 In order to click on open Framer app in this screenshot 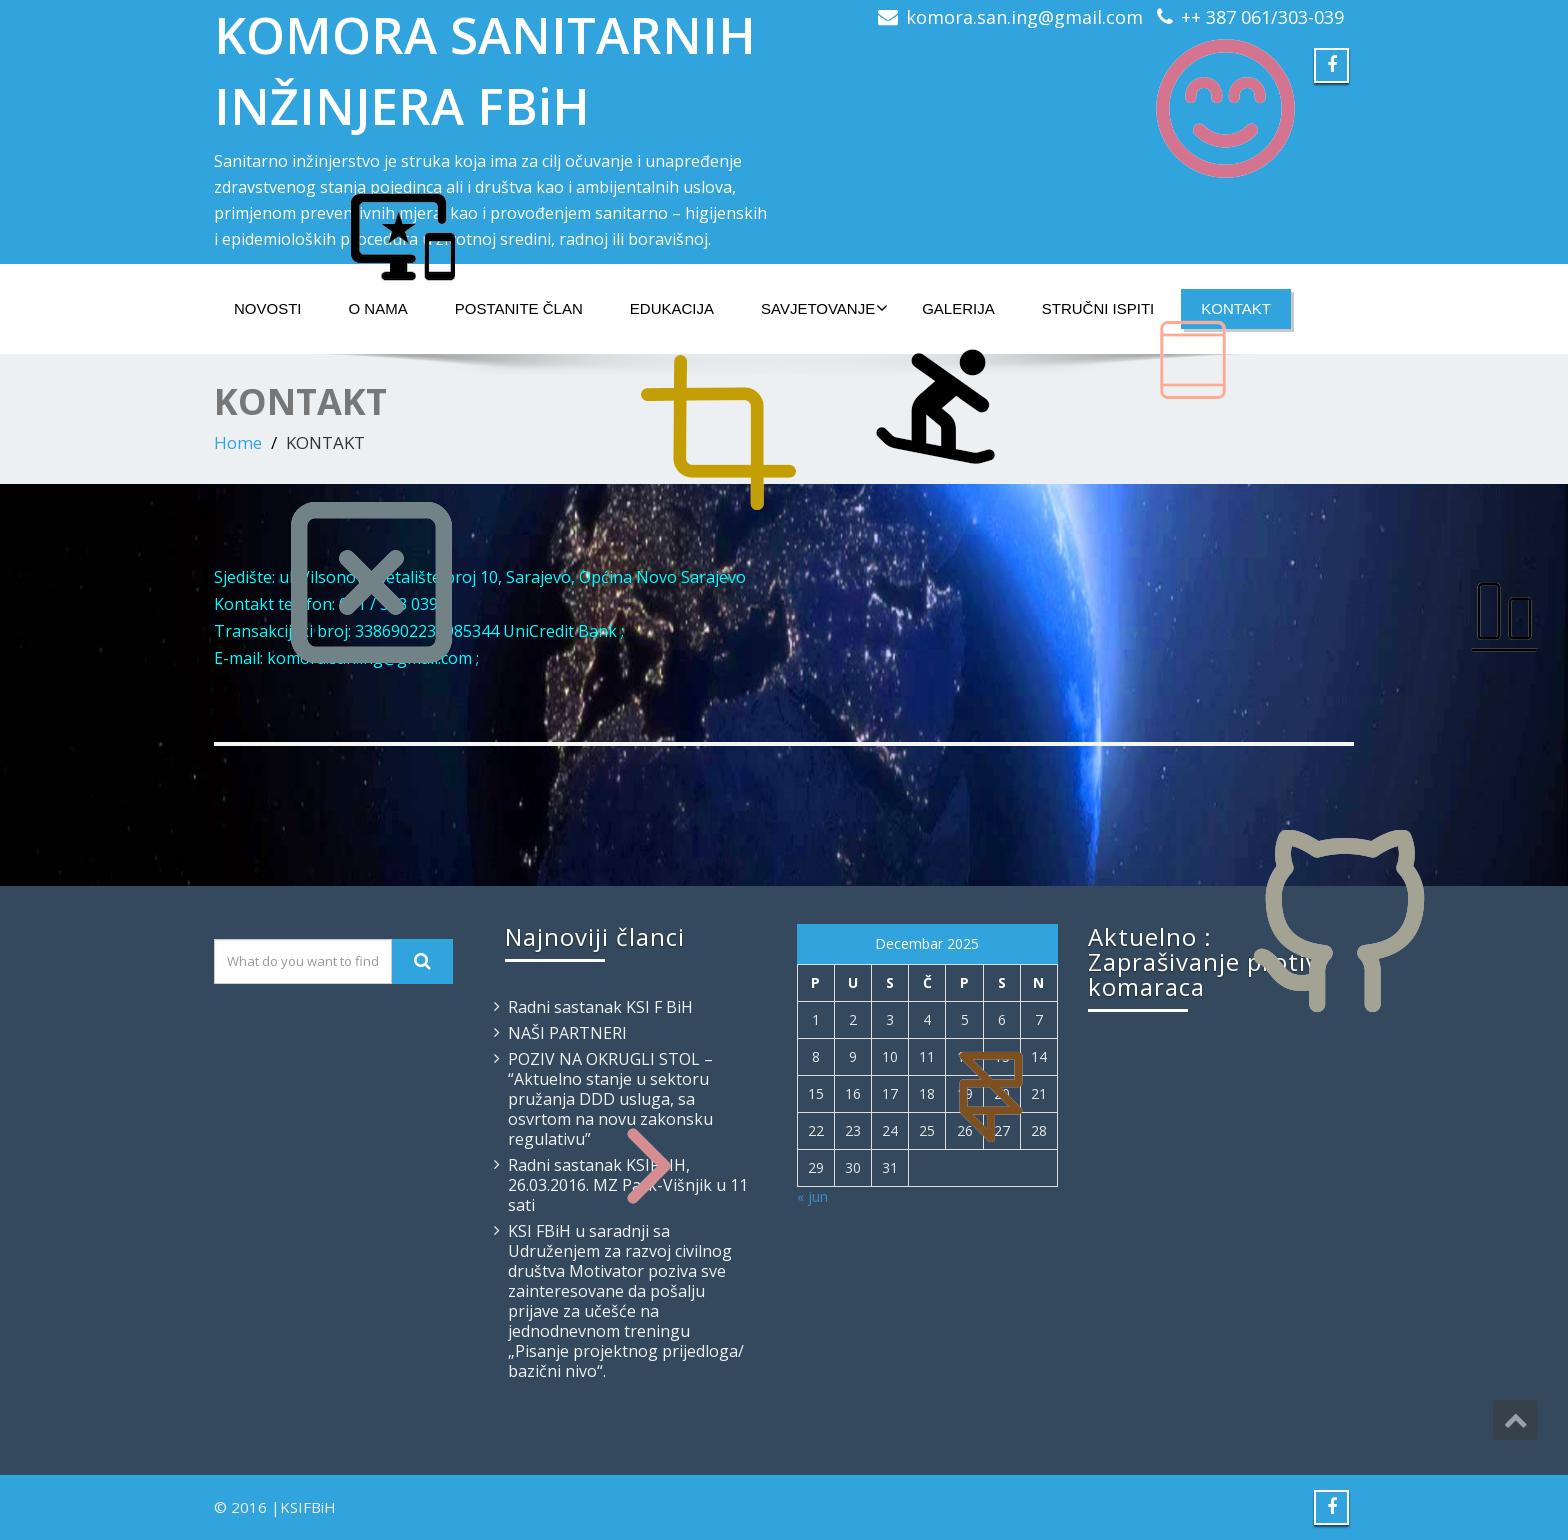, I will do `click(991, 1095)`.